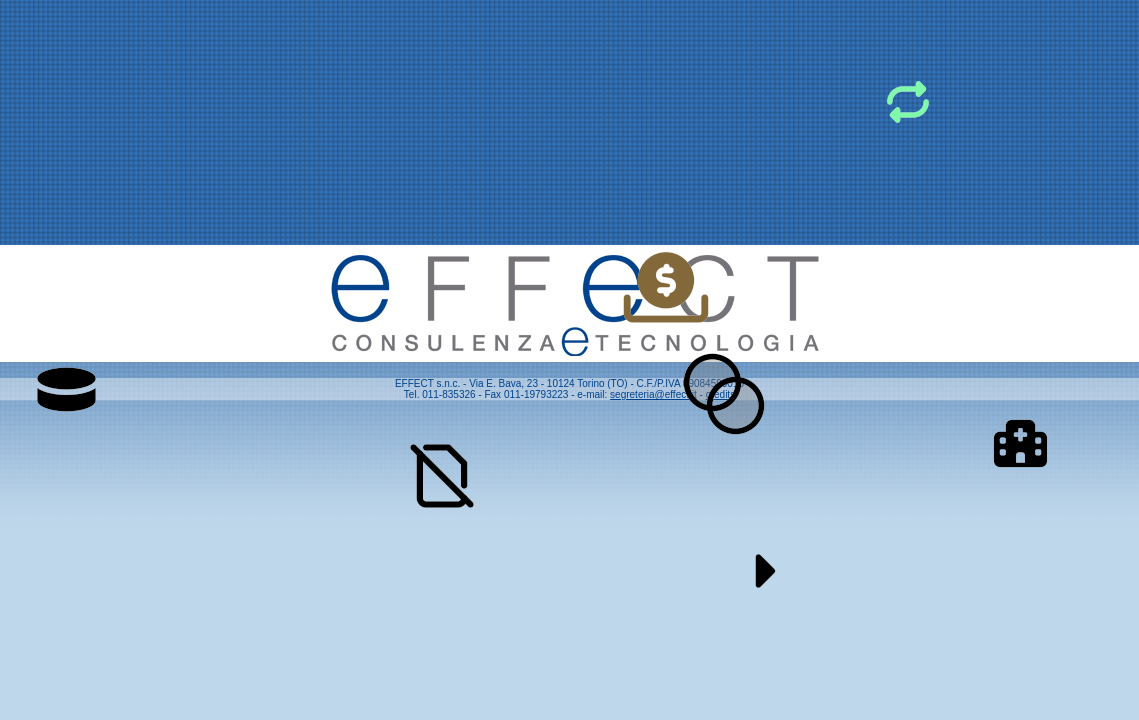 The width and height of the screenshot is (1139, 720). What do you see at coordinates (1020, 443) in the screenshot?
I see `find nearby hospitals or medical facilities` at bounding box center [1020, 443].